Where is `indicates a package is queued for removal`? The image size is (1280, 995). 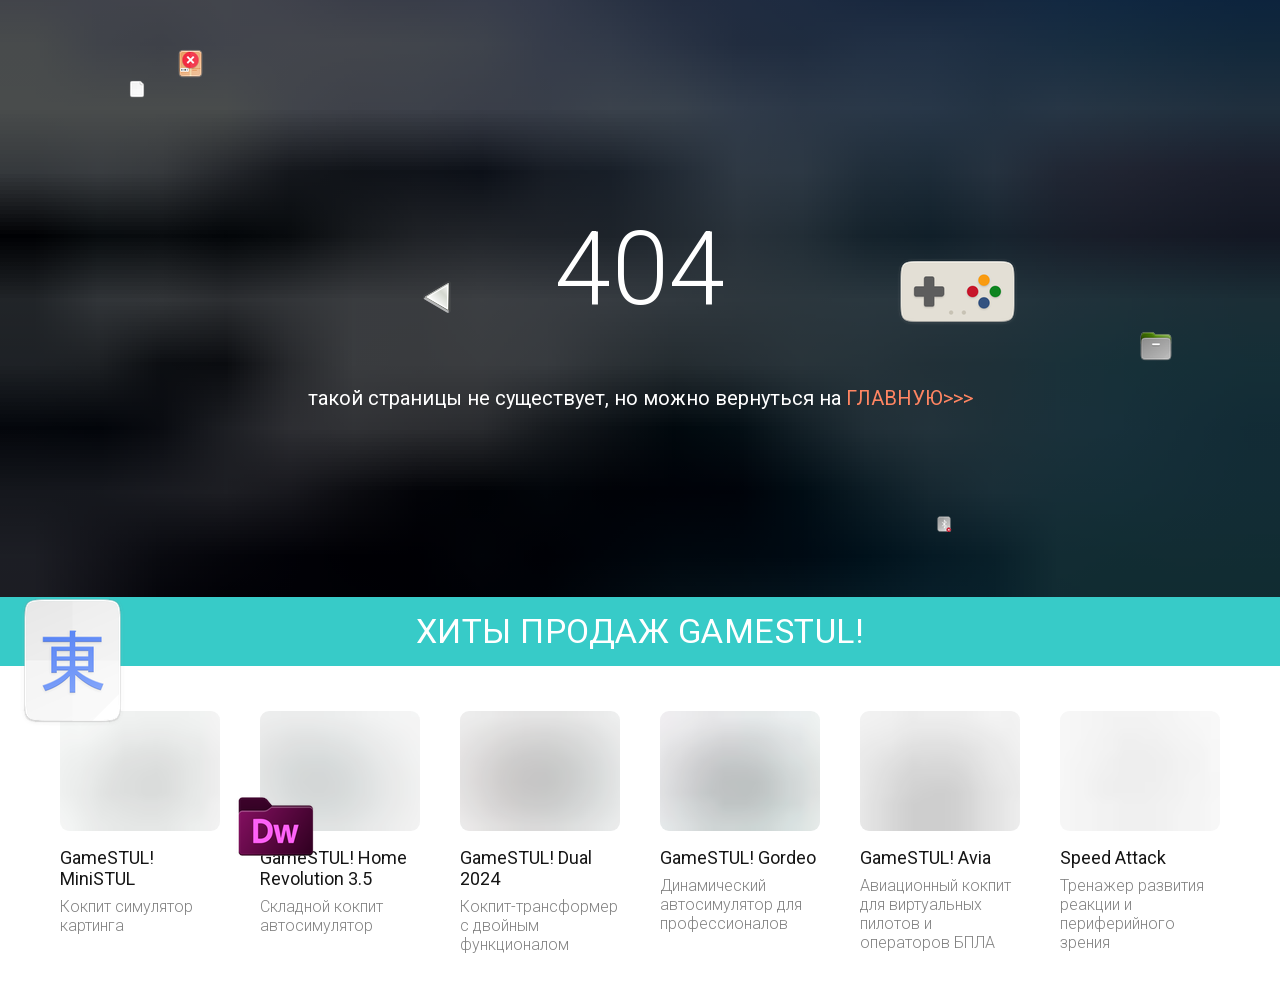 indicates a package is queued for removal is located at coordinates (190, 63).